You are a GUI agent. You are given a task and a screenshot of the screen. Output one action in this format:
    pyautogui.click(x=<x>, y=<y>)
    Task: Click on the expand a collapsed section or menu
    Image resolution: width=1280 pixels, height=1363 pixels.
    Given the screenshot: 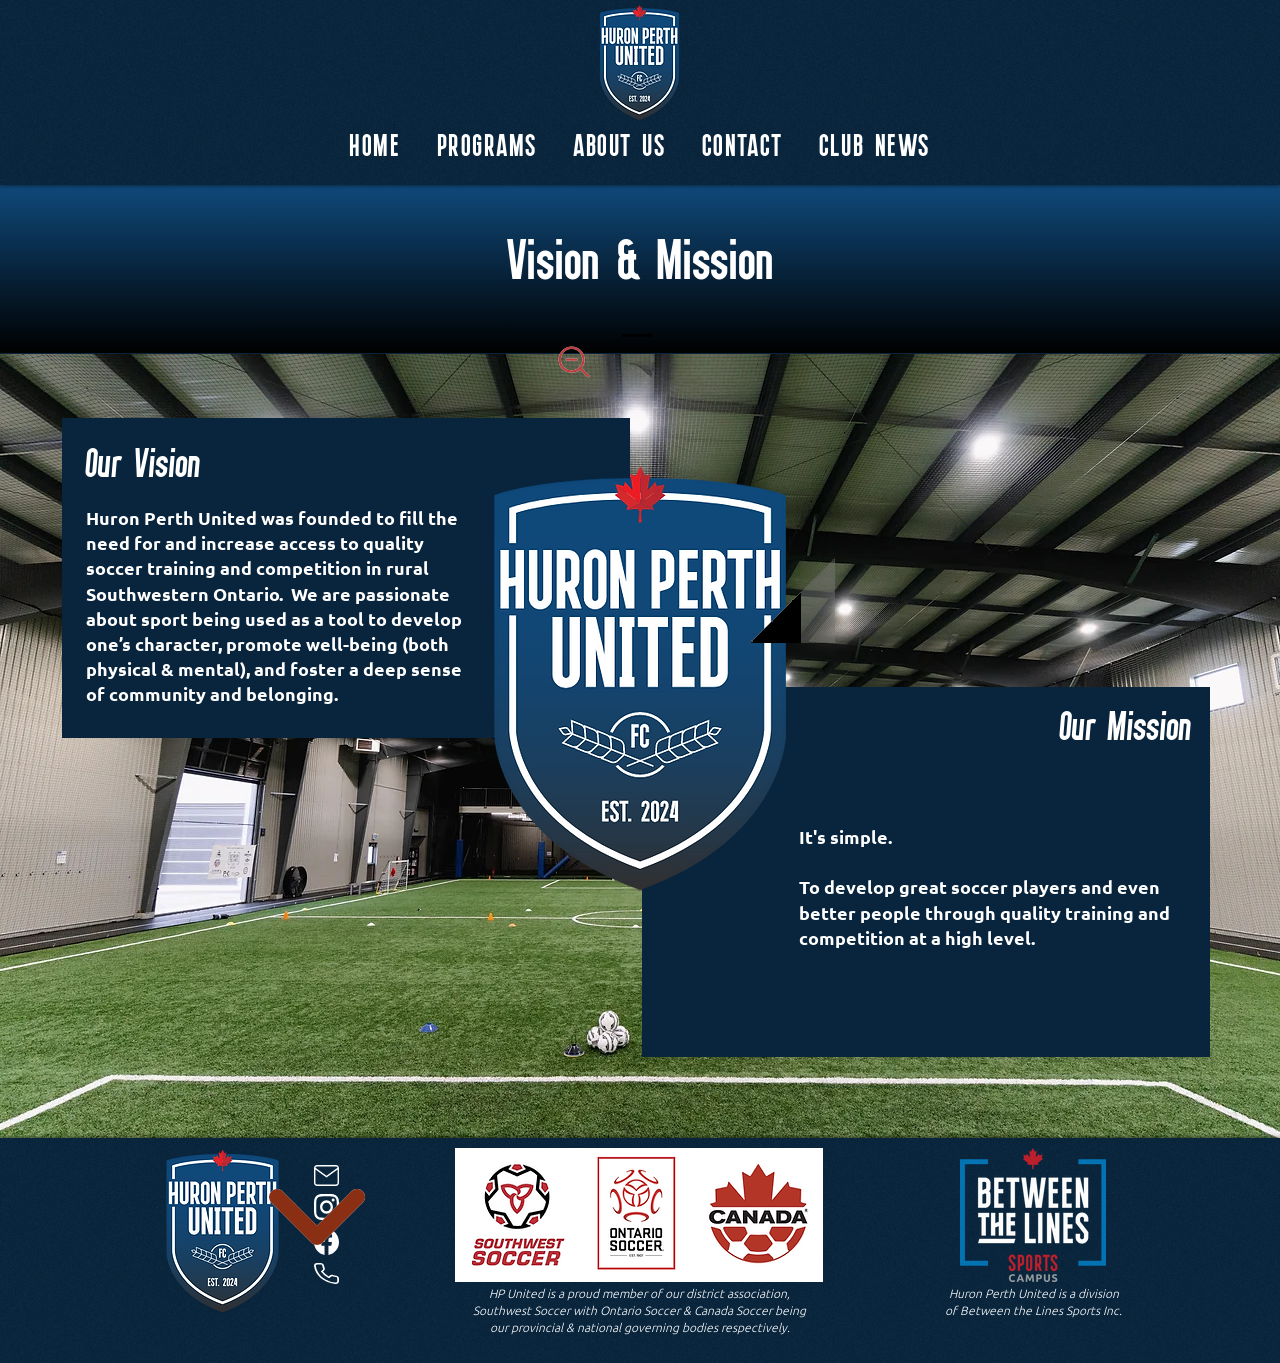 What is the action you would take?
    pyautogui.click(x=317, y=1213)
    